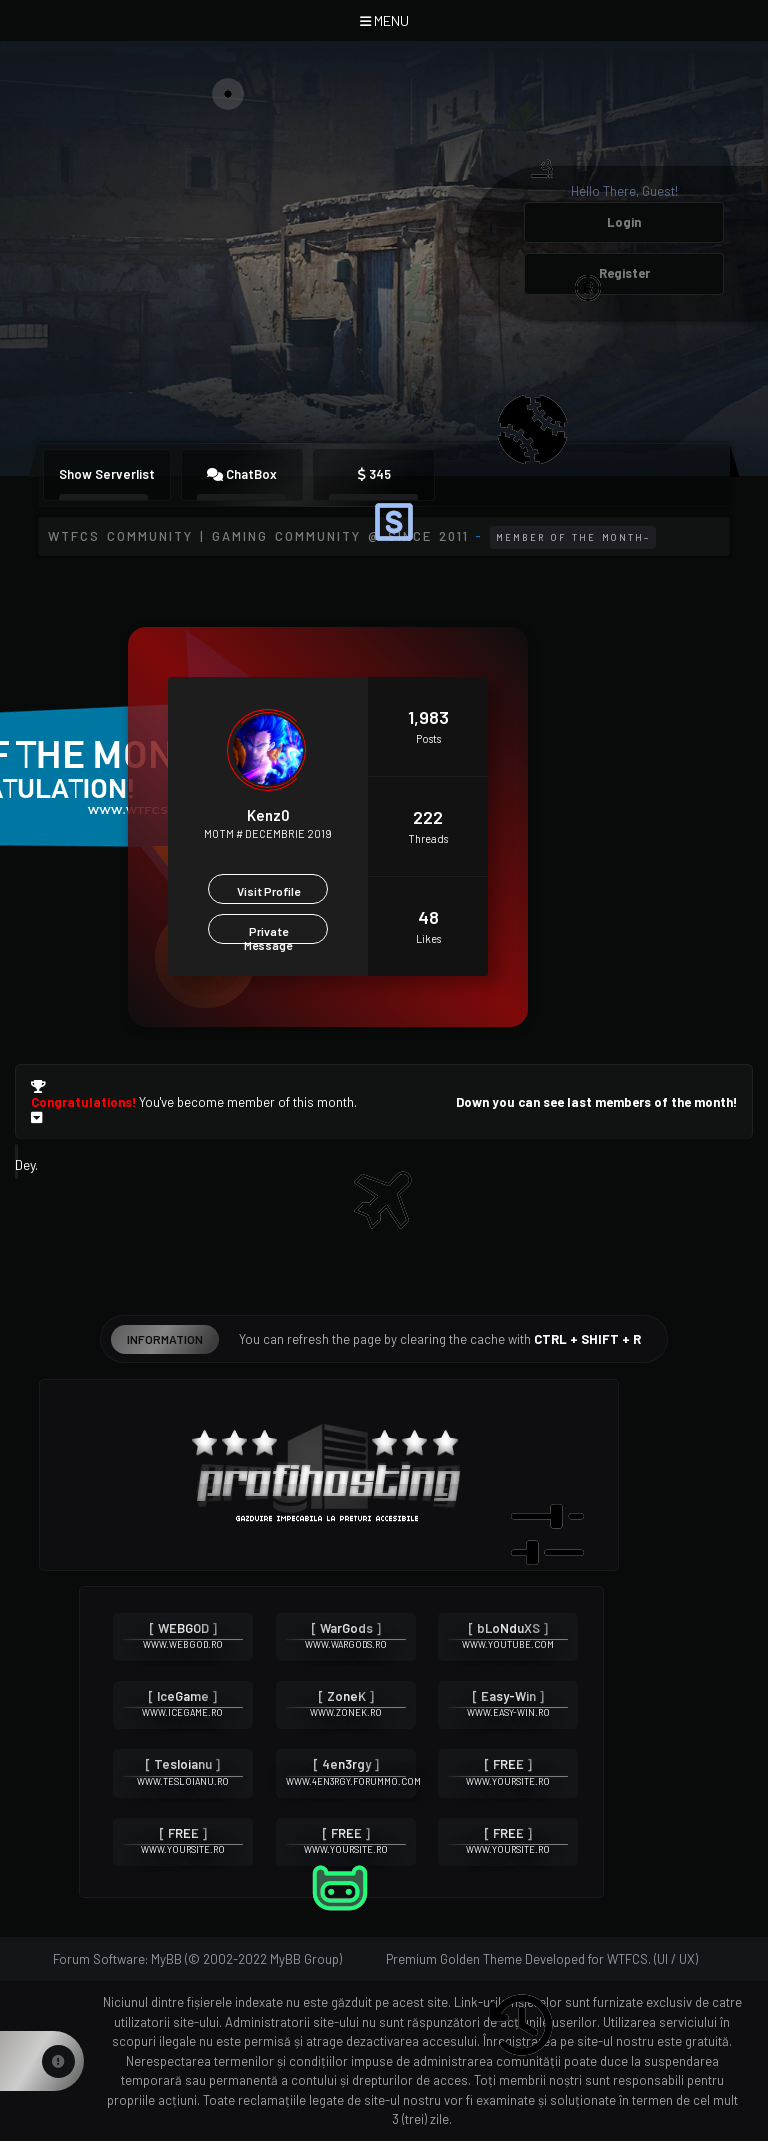 This screenshot has height=2141, width=768. What do you see at coordinates (532, 429) in the screenshot?
I see `view baseball scores or stats` at bounding box center [532, 429].